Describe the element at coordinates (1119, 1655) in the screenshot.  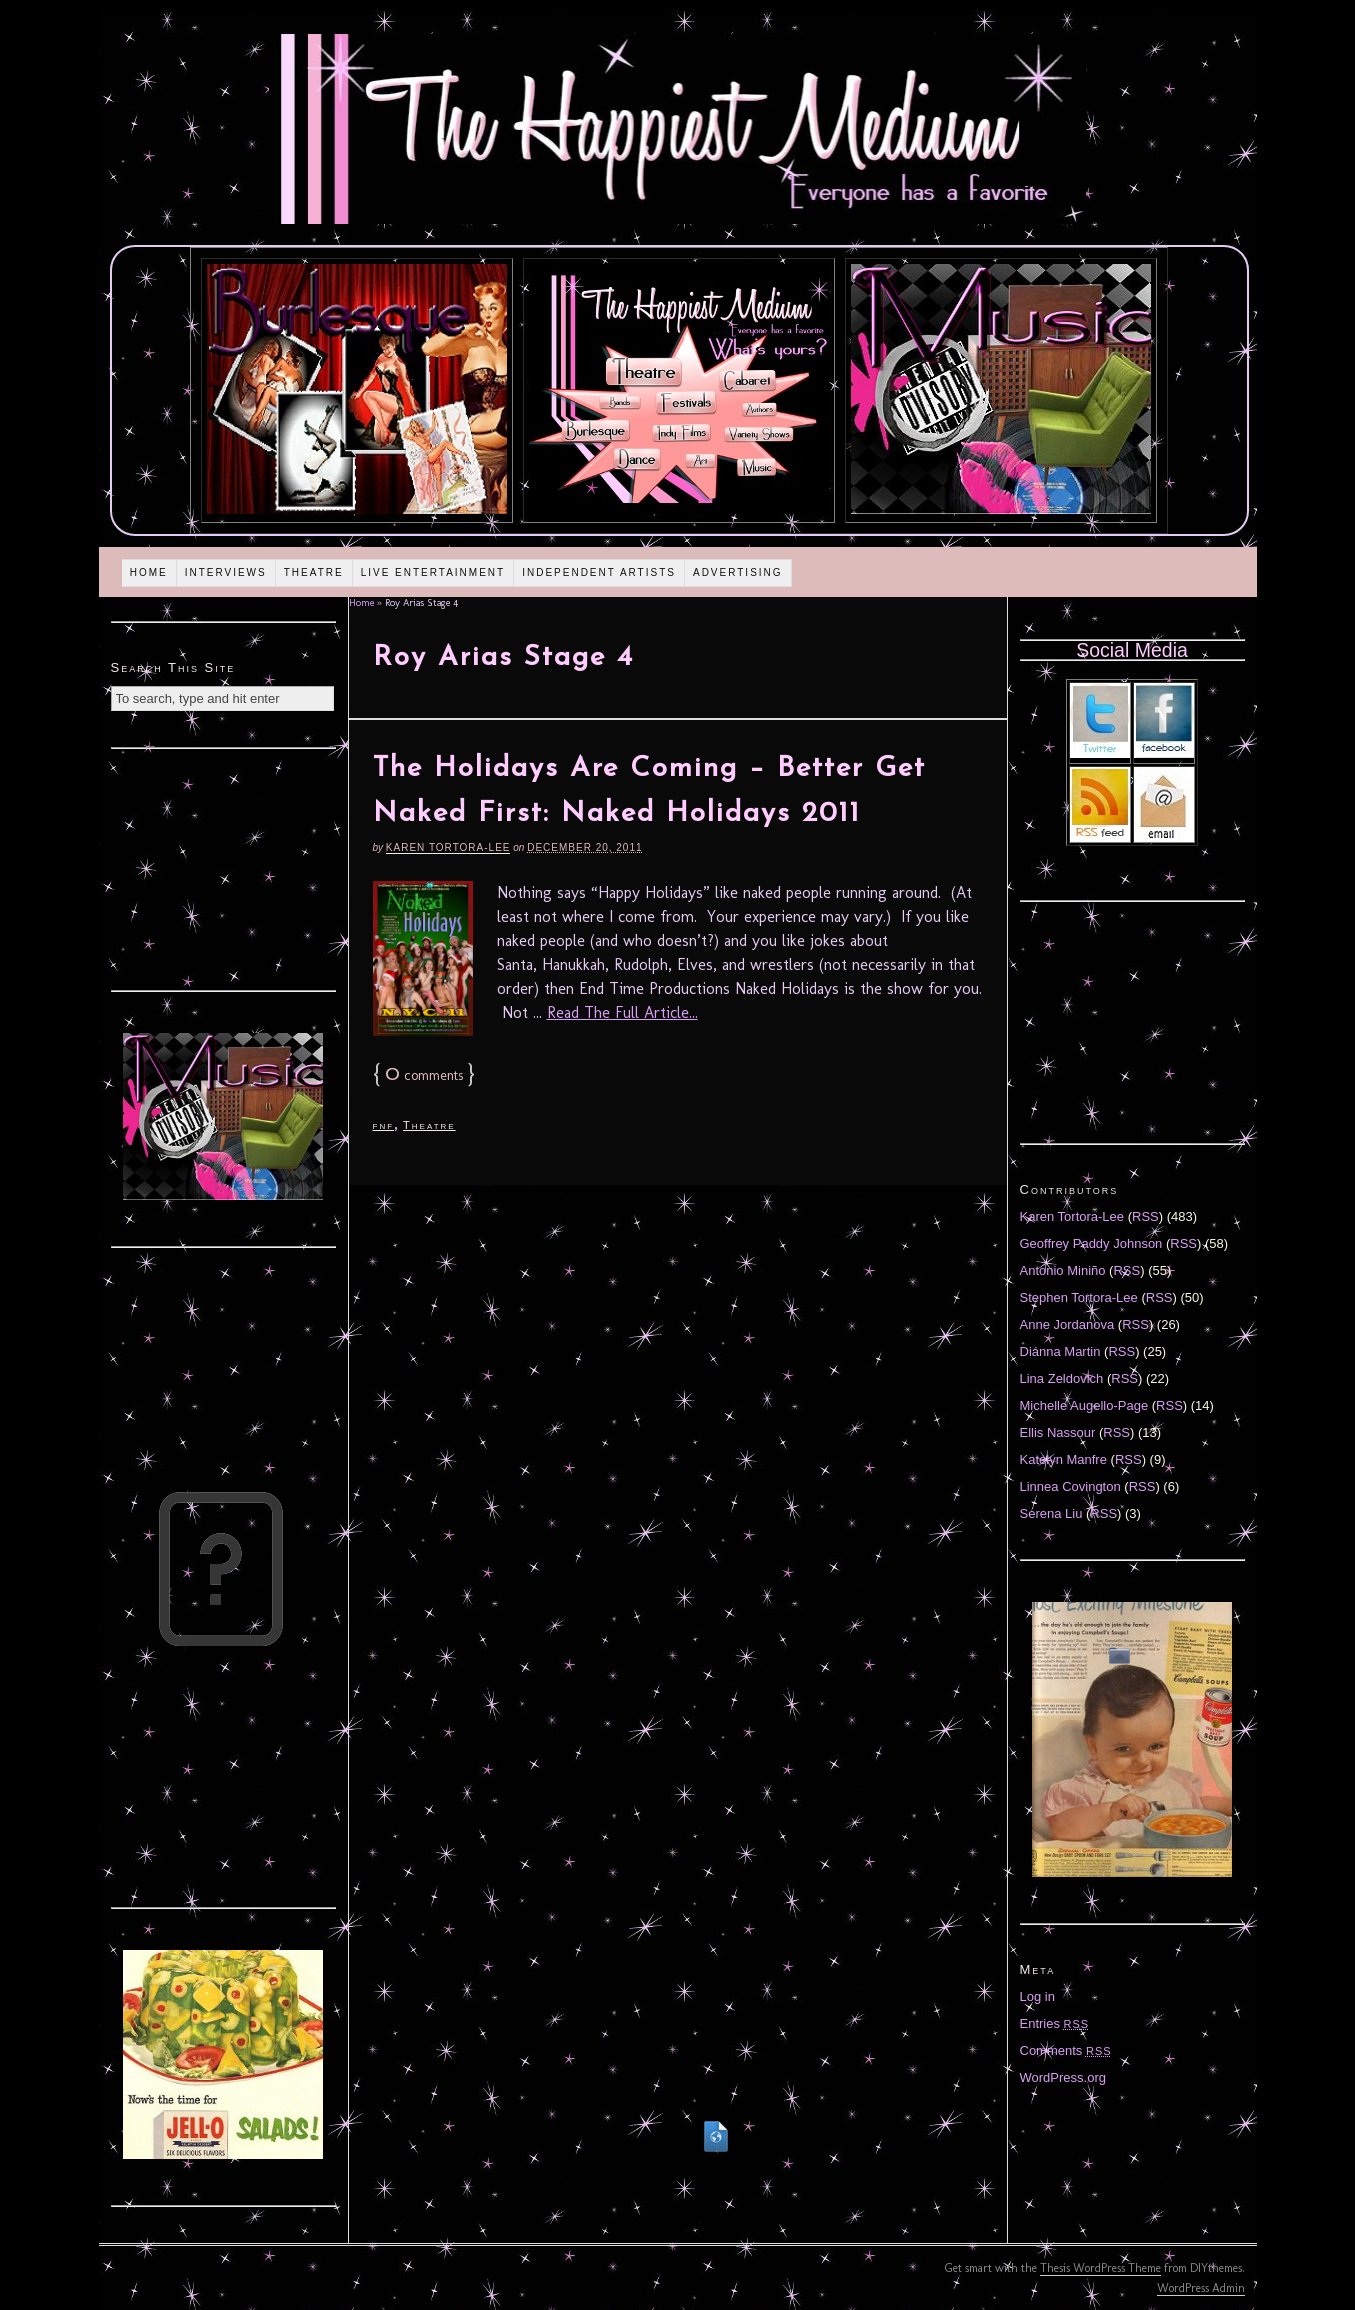
I see `access cloud-synced files and folders` at that location.